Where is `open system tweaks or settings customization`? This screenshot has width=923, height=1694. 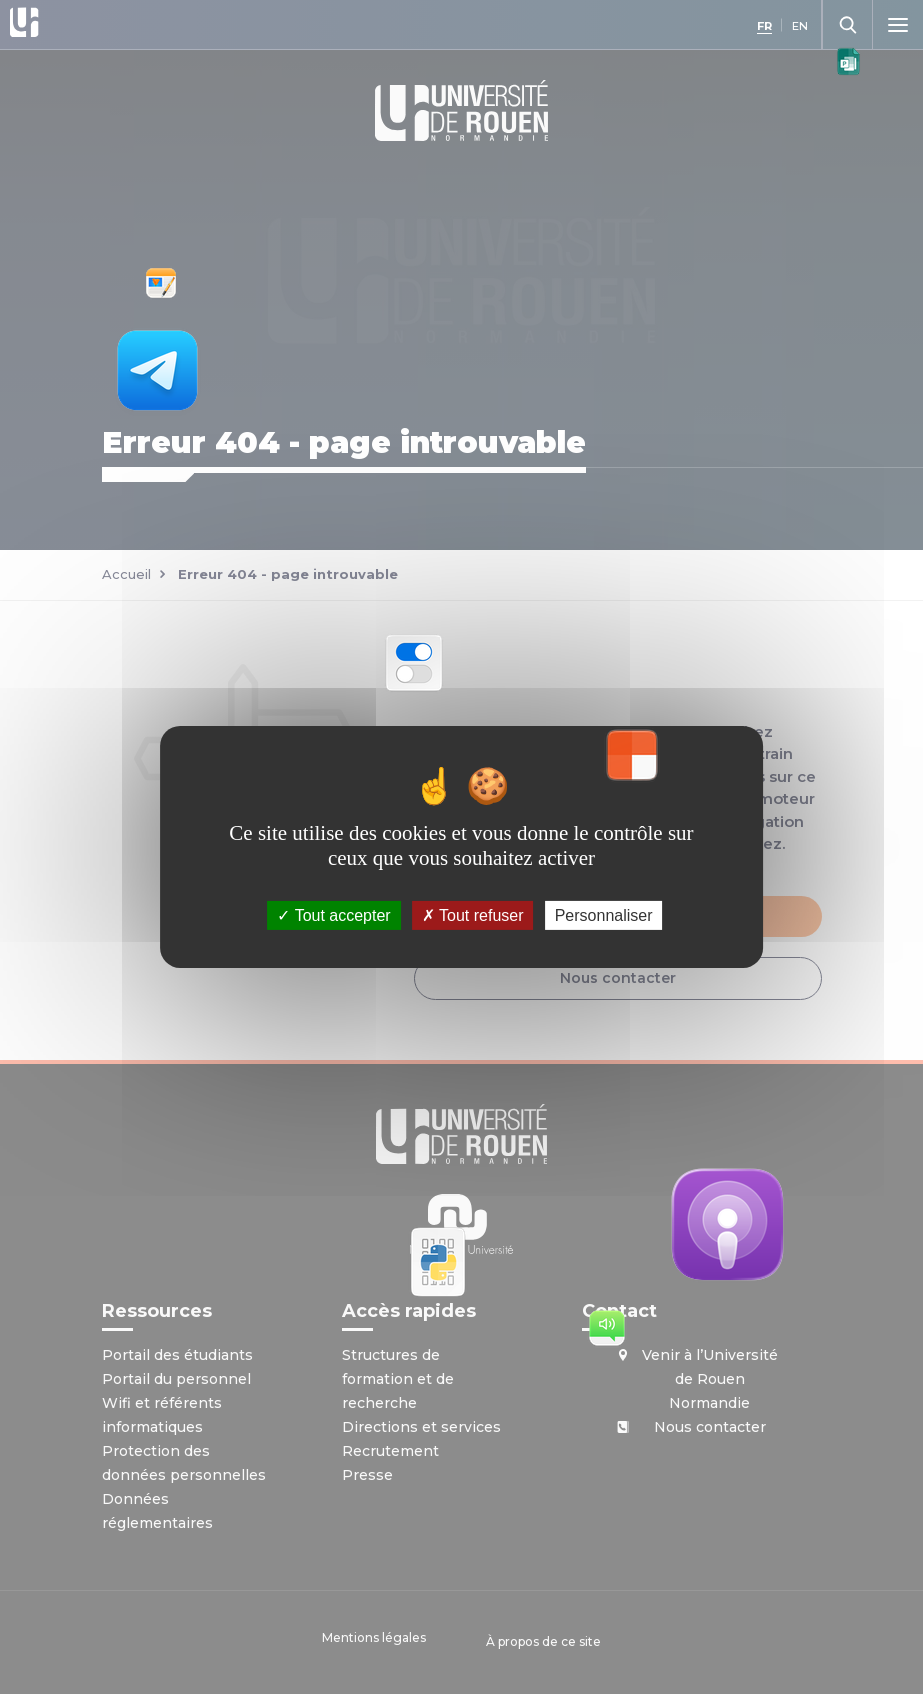
open system tweaks or settings customization is located at coordinates (414, 663).